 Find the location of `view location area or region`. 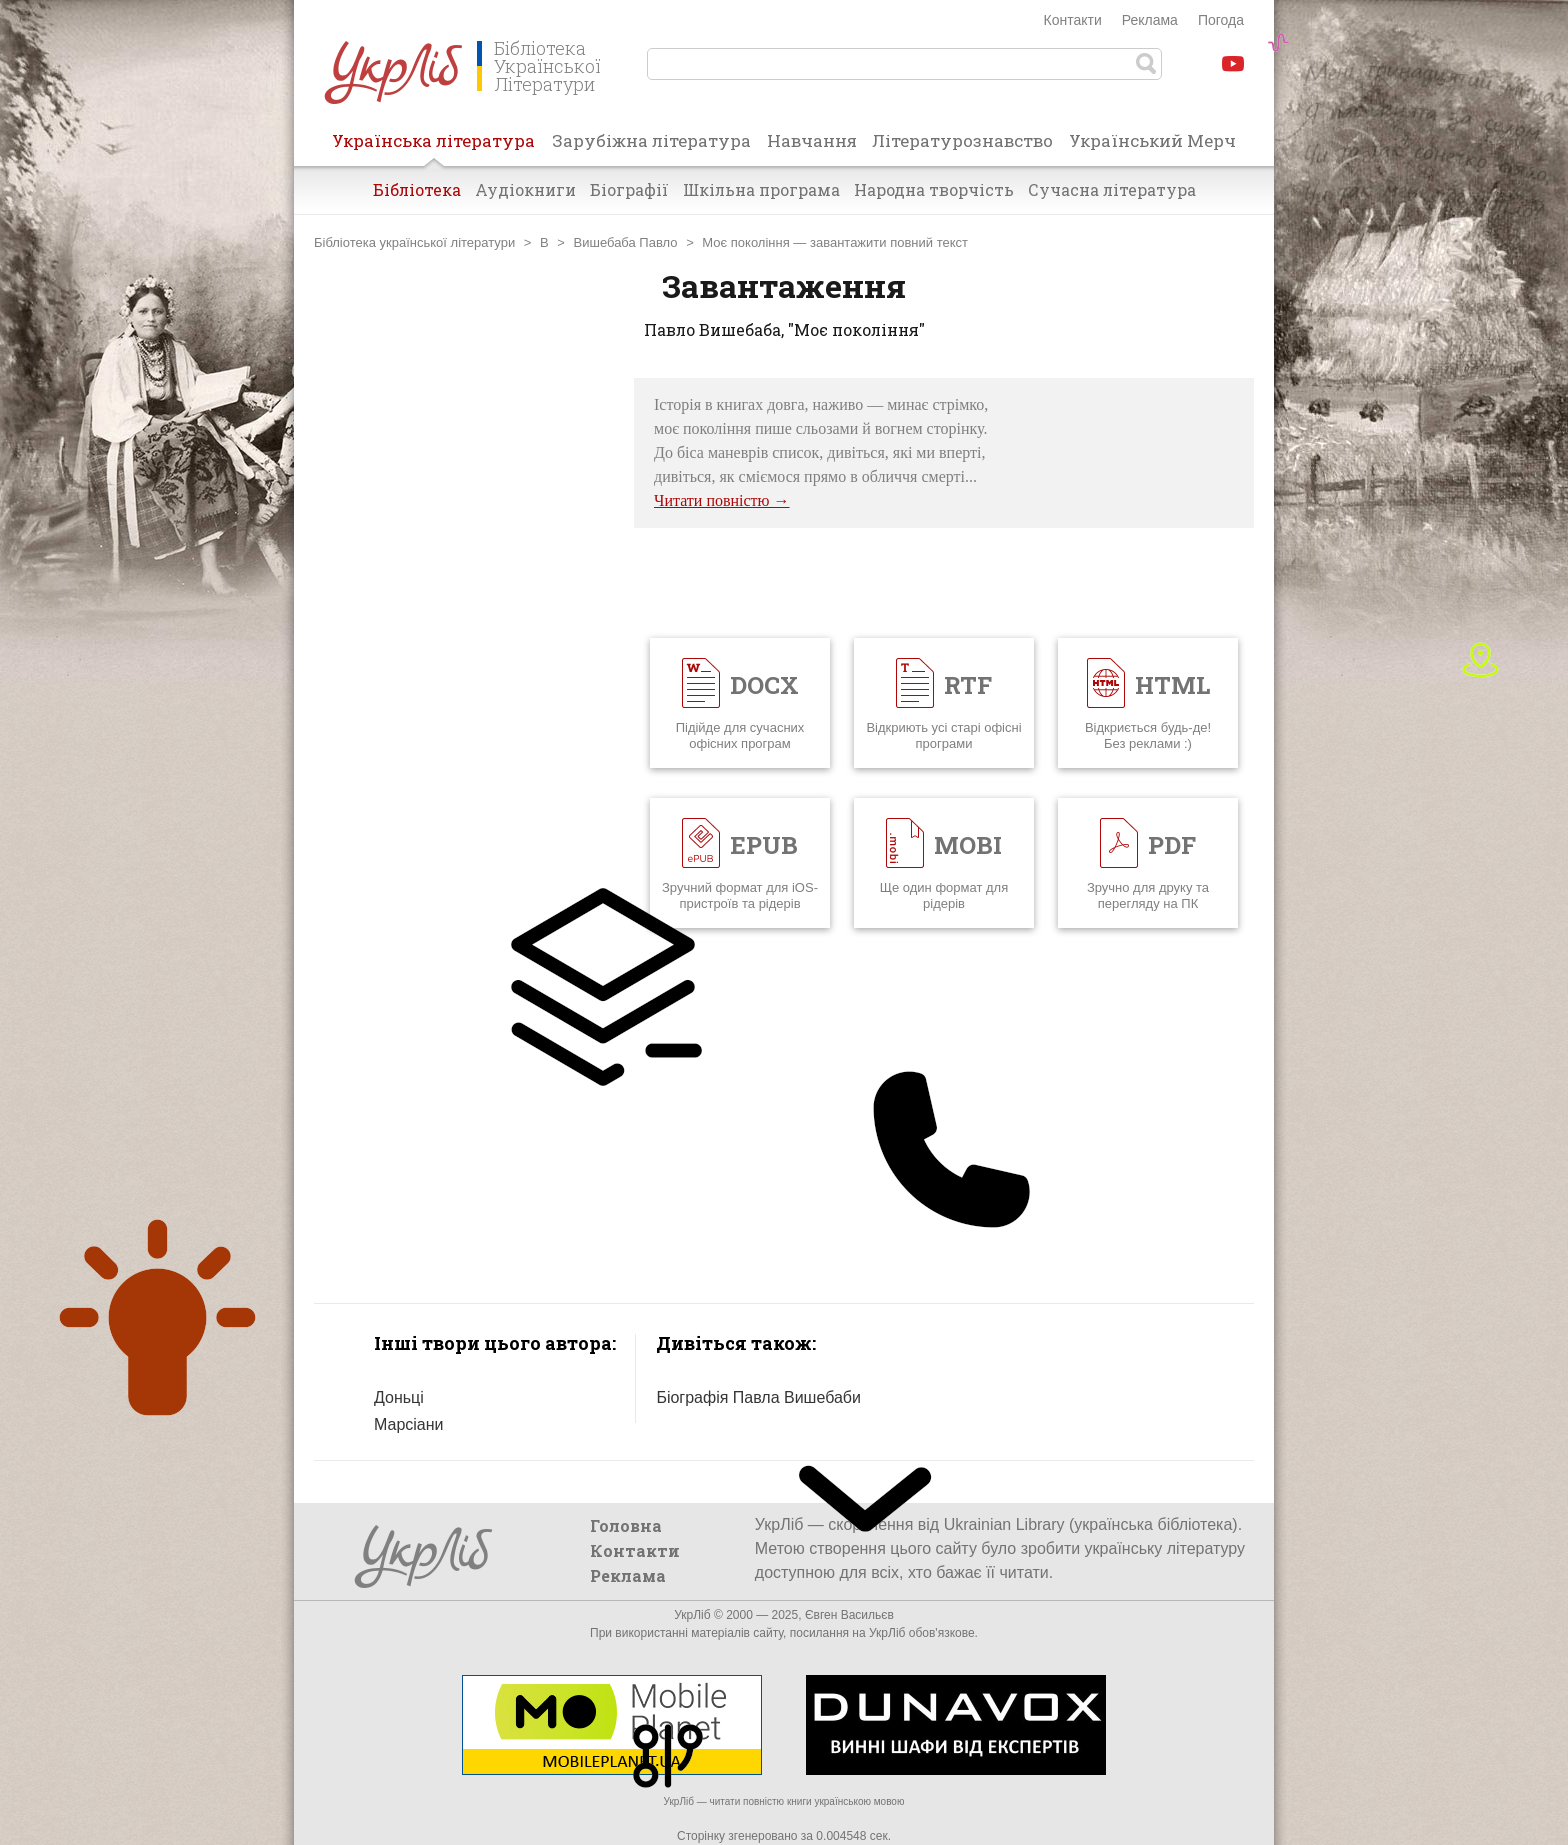

view location area or region is located at coordinates (1480, 660).